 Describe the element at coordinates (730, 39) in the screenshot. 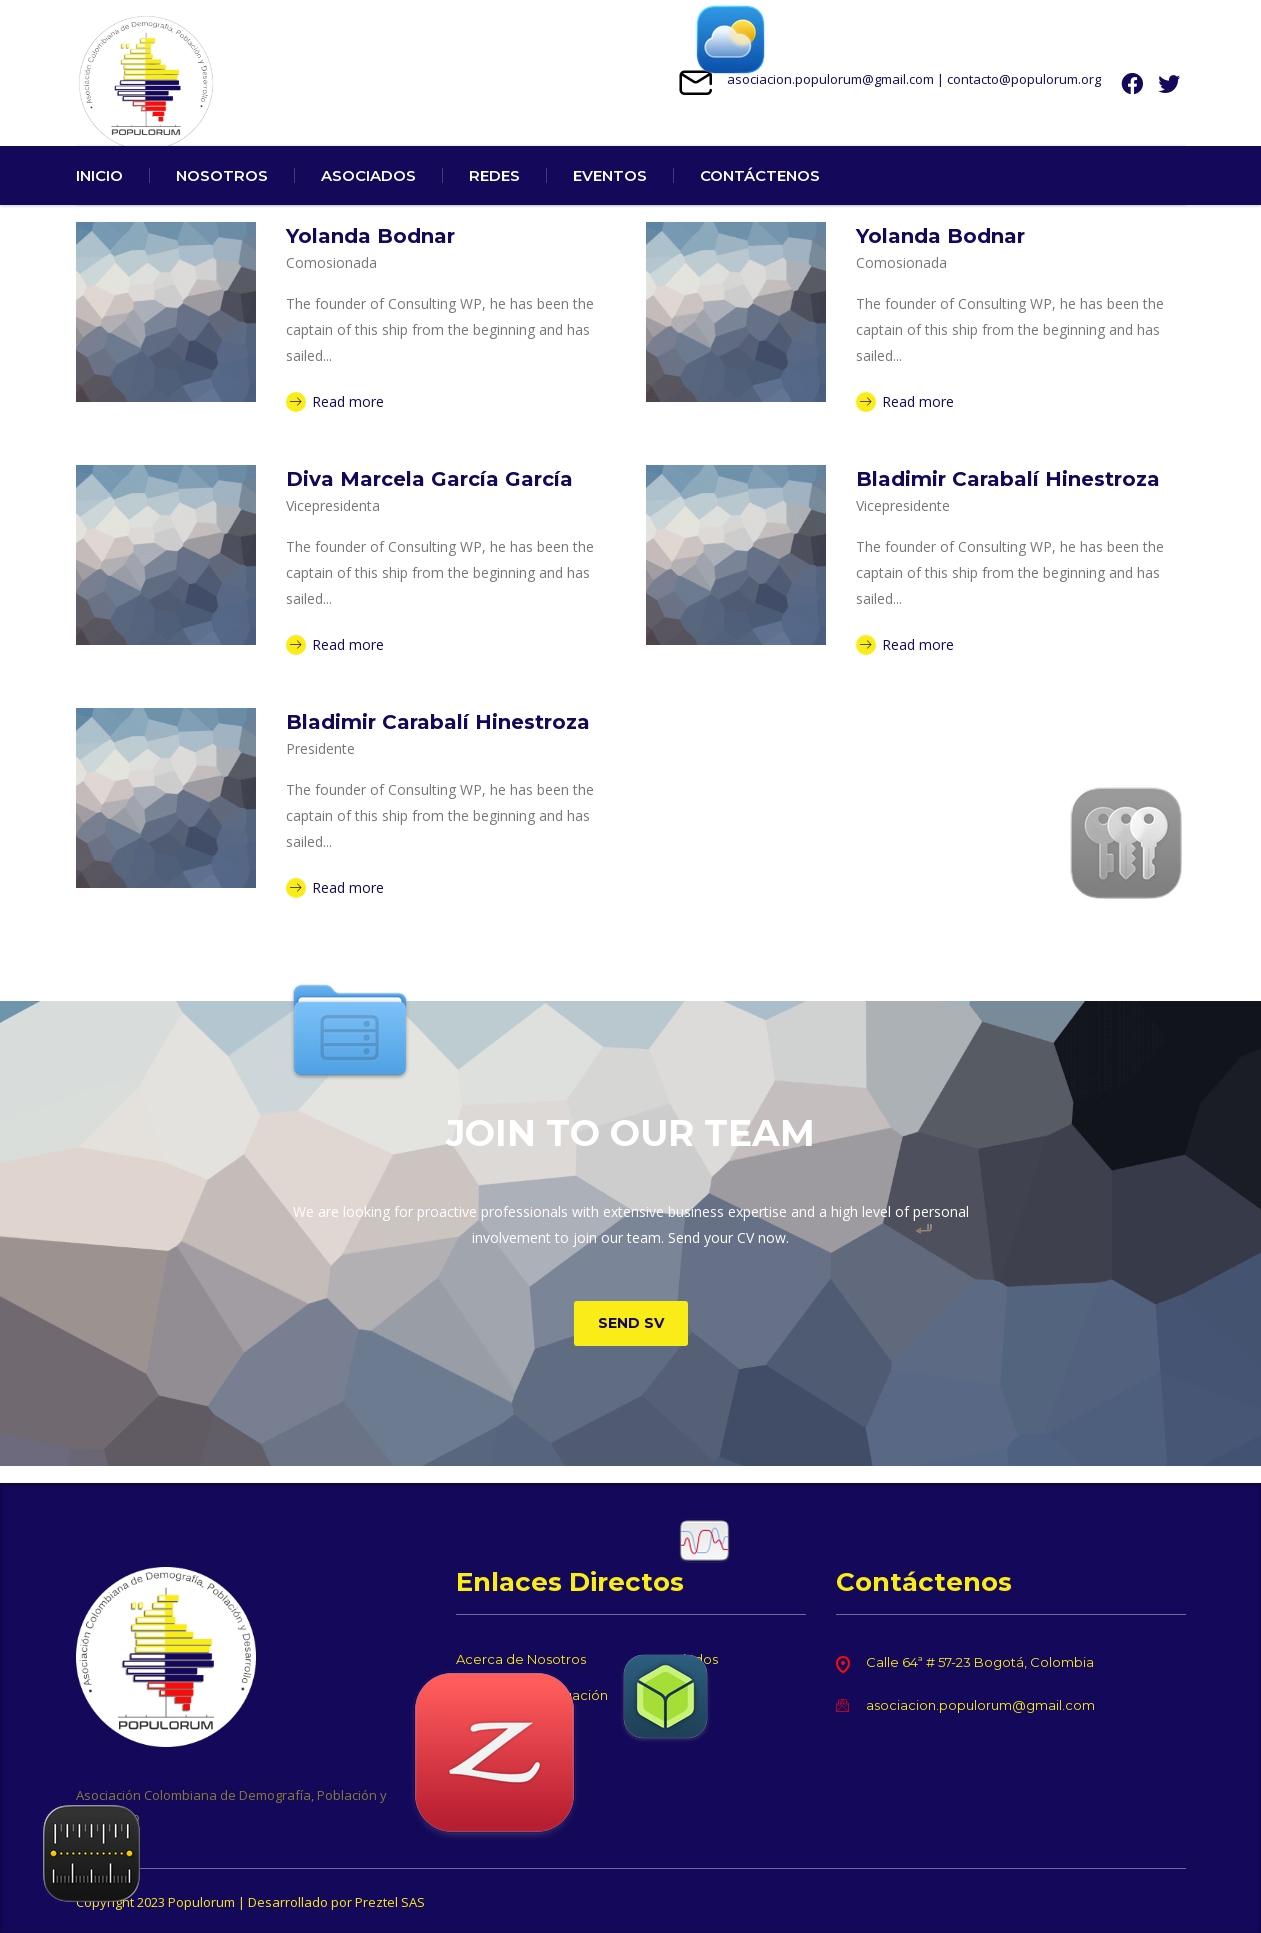

I see `open the weather app` at that location.